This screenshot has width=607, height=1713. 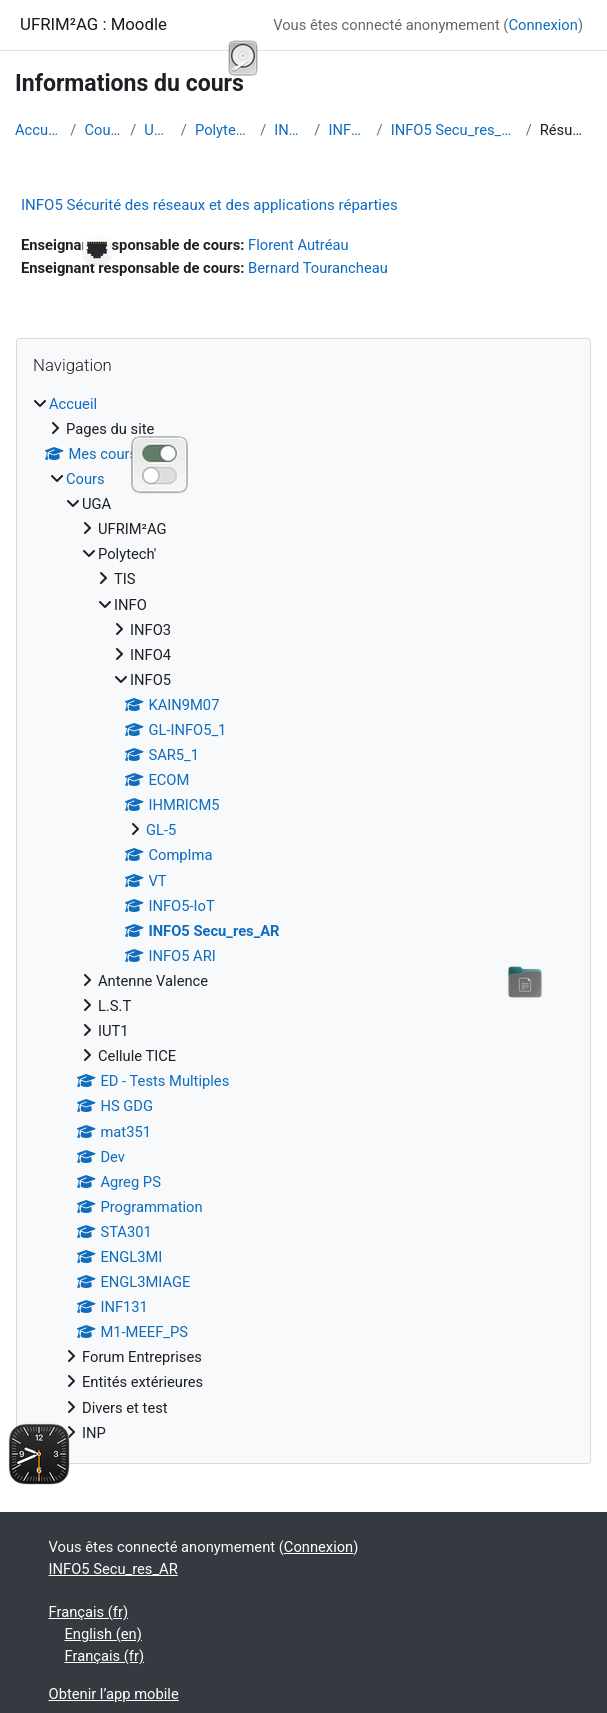 I want to click on open your documents folder, so click(x=525, y=982).